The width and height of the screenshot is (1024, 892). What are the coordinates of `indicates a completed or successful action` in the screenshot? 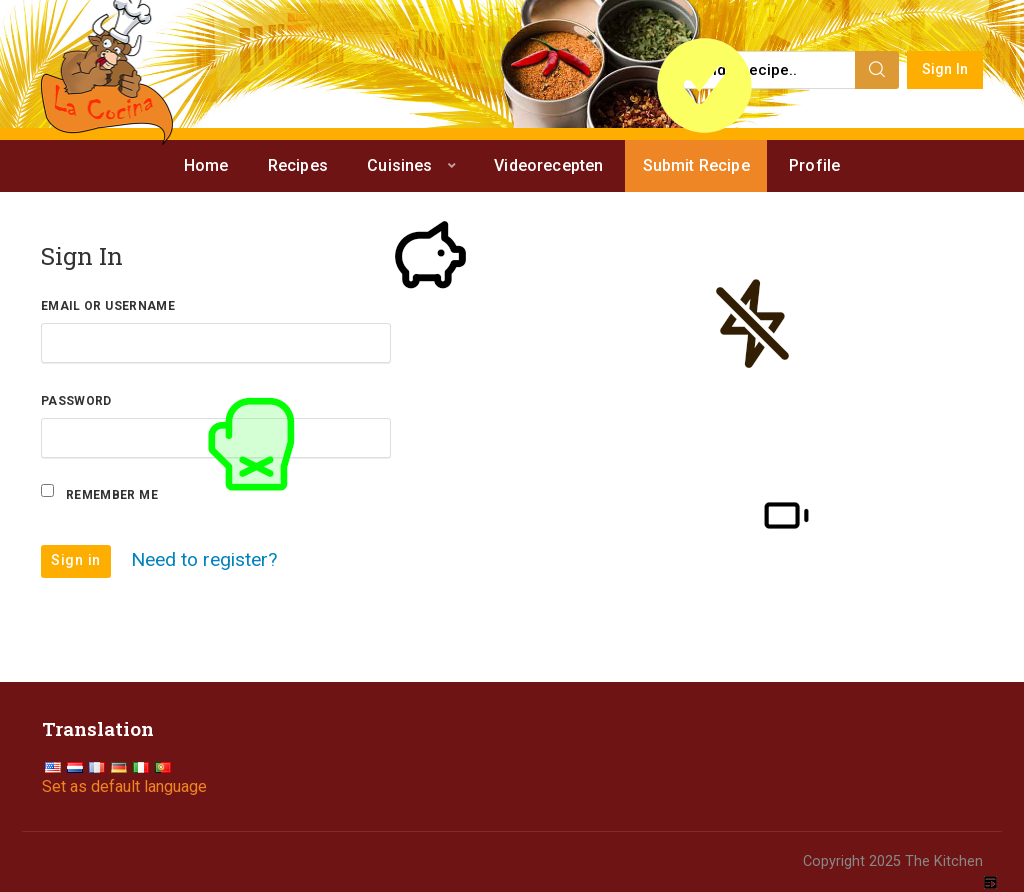 It's located at (704, 85).